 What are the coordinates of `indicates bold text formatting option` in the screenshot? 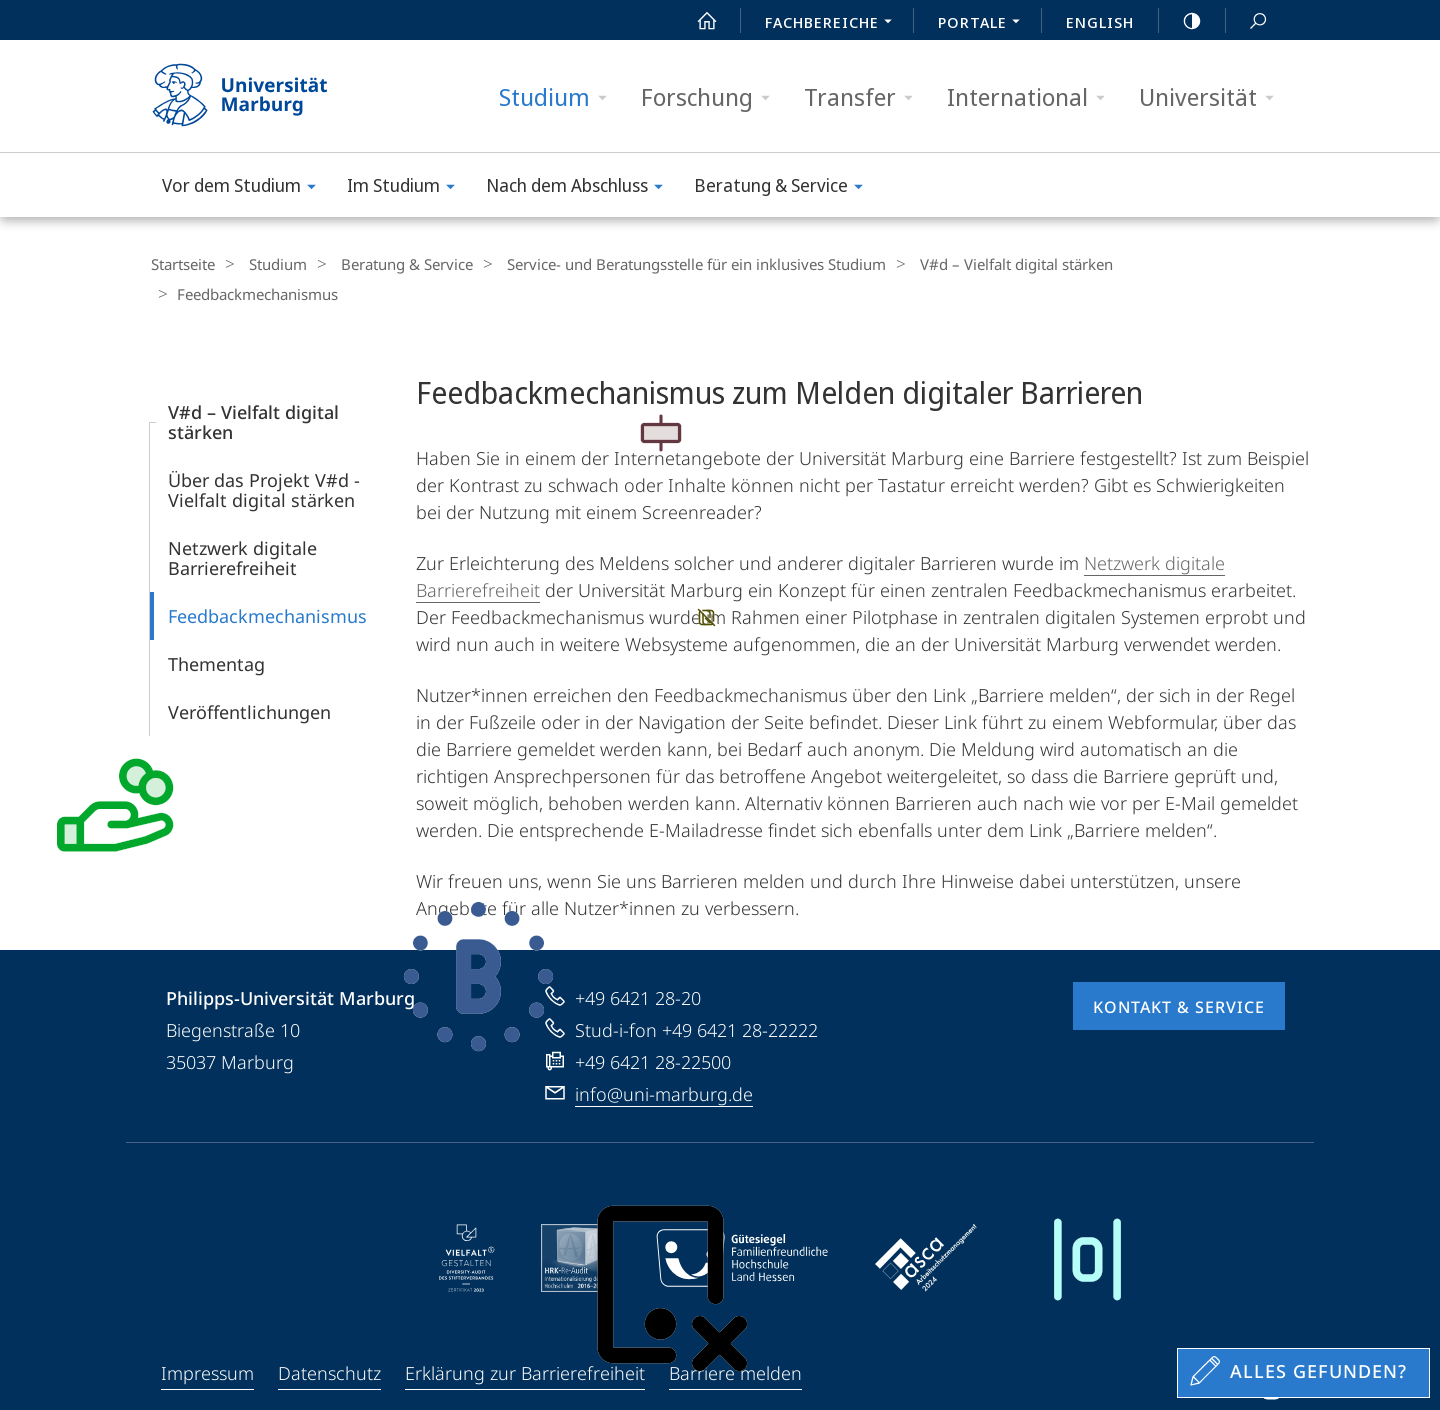 It's located at (478, 976).